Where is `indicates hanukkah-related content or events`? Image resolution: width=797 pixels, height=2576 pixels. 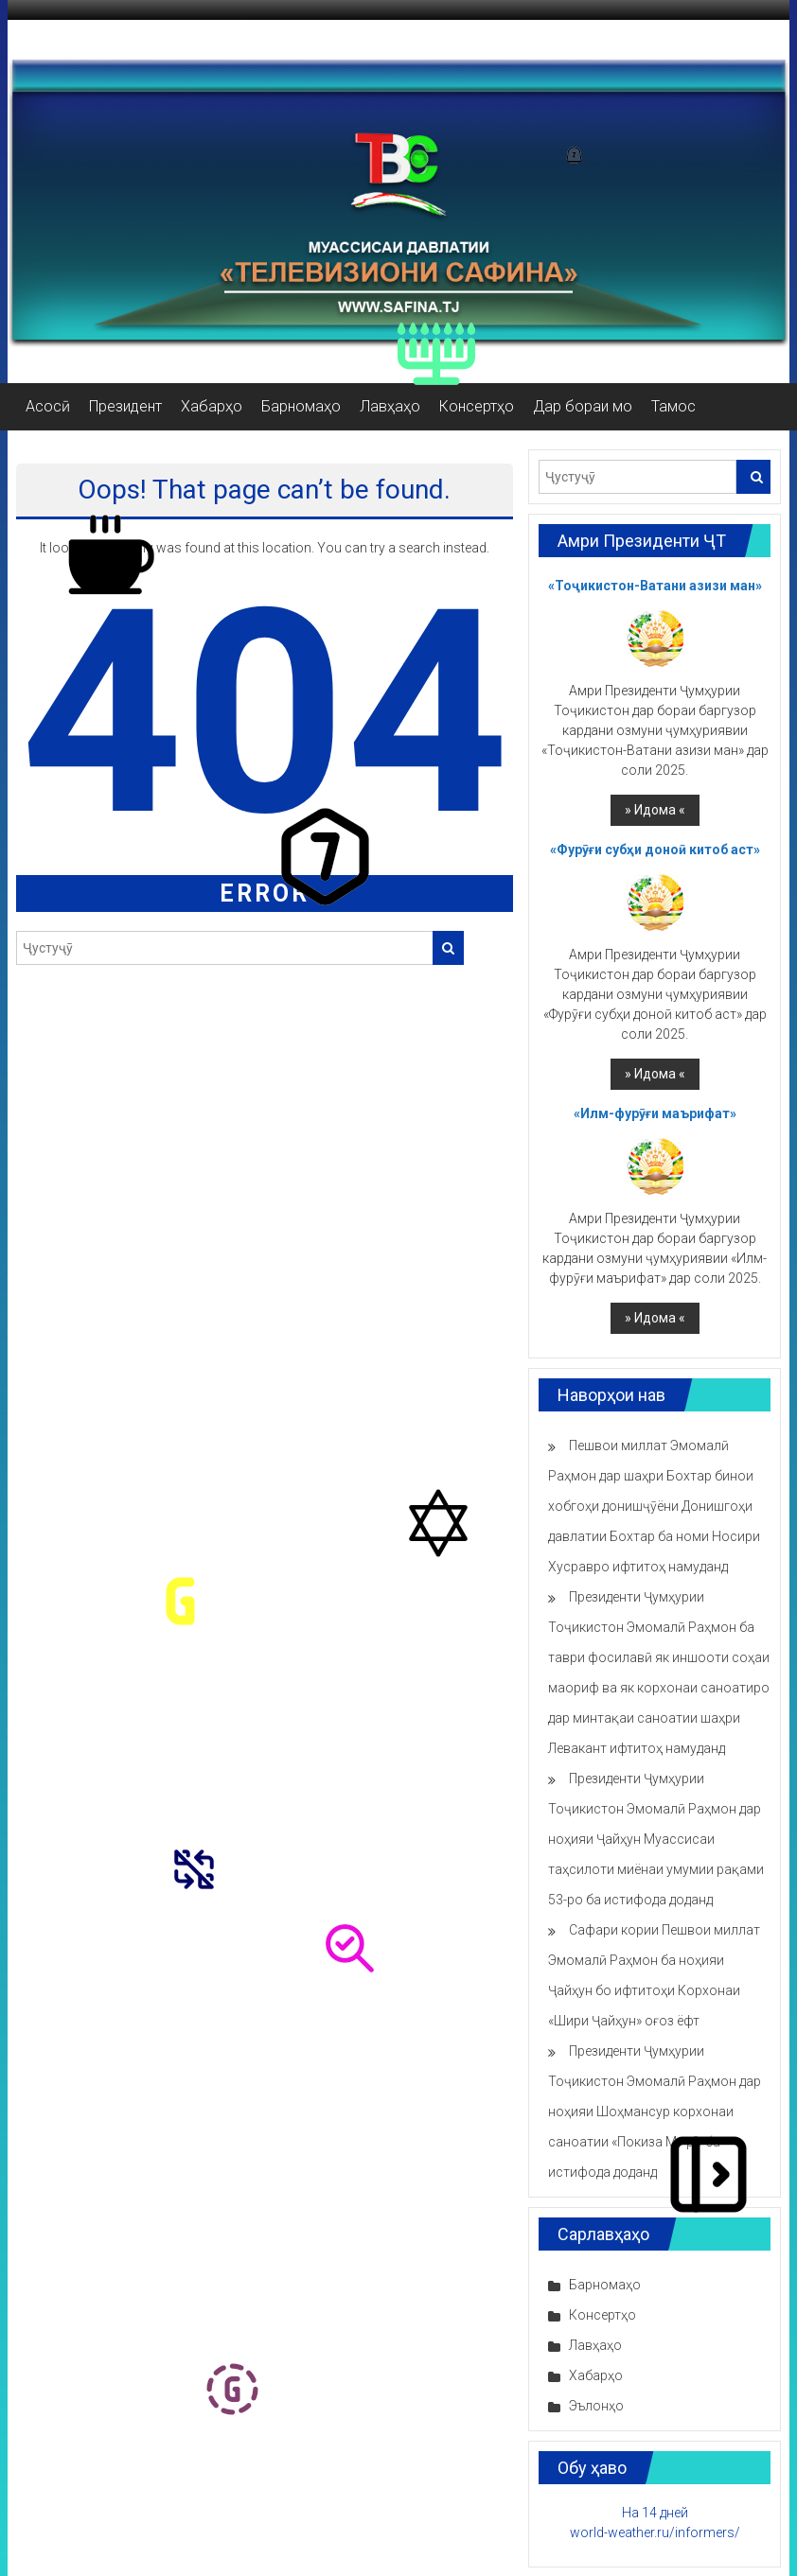
indicates hanukkah-related content or events is located at coordinates (436, 354).